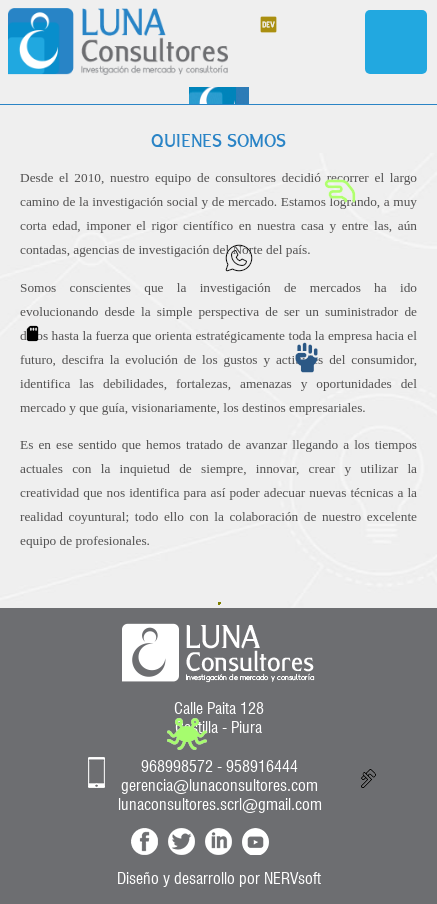 The image size is (437, 904). I want to click on open whatsapp messaging app, so click(239, 258).